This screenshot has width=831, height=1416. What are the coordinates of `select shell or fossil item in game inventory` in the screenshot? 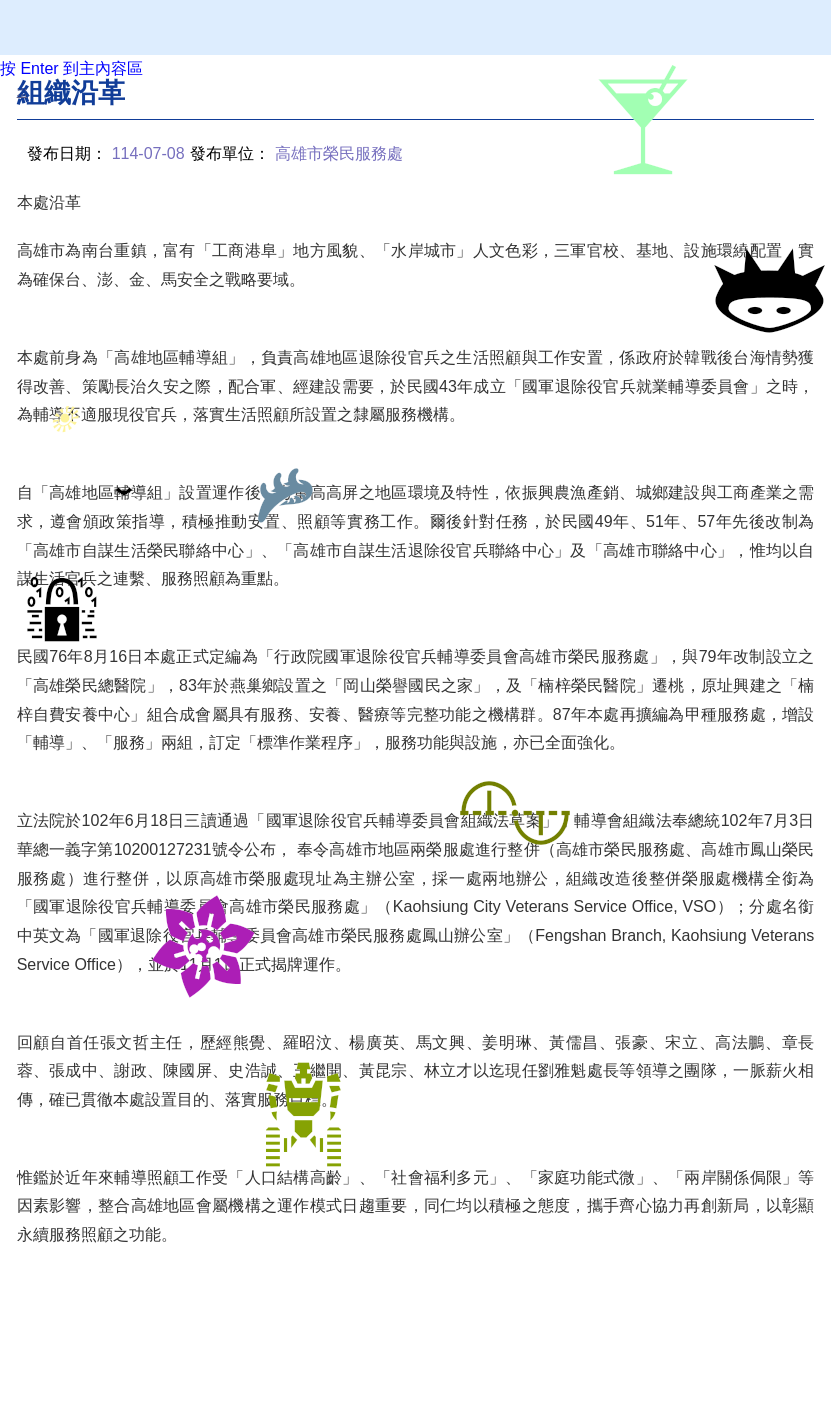 It's located at (285, 495).